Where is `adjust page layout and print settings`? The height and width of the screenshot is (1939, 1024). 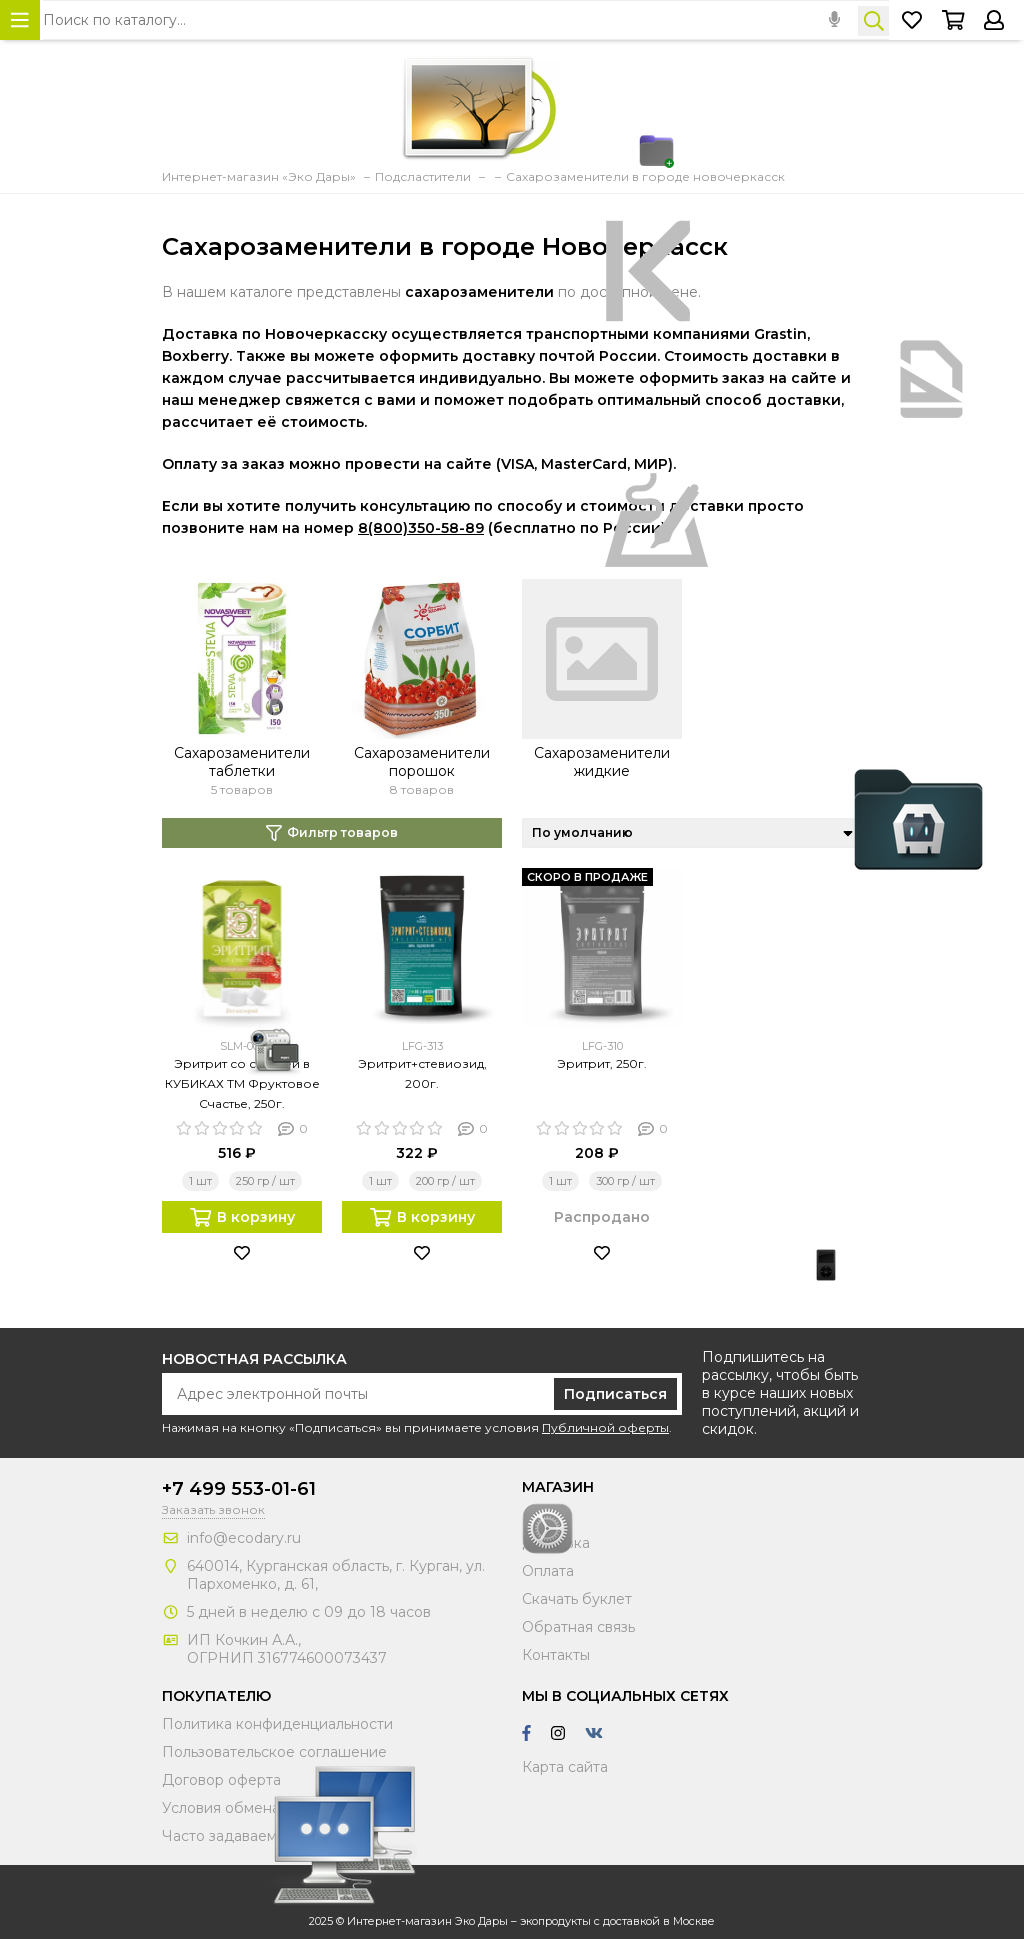
adjust page layout and print settings is located at coordinates (931, 376).